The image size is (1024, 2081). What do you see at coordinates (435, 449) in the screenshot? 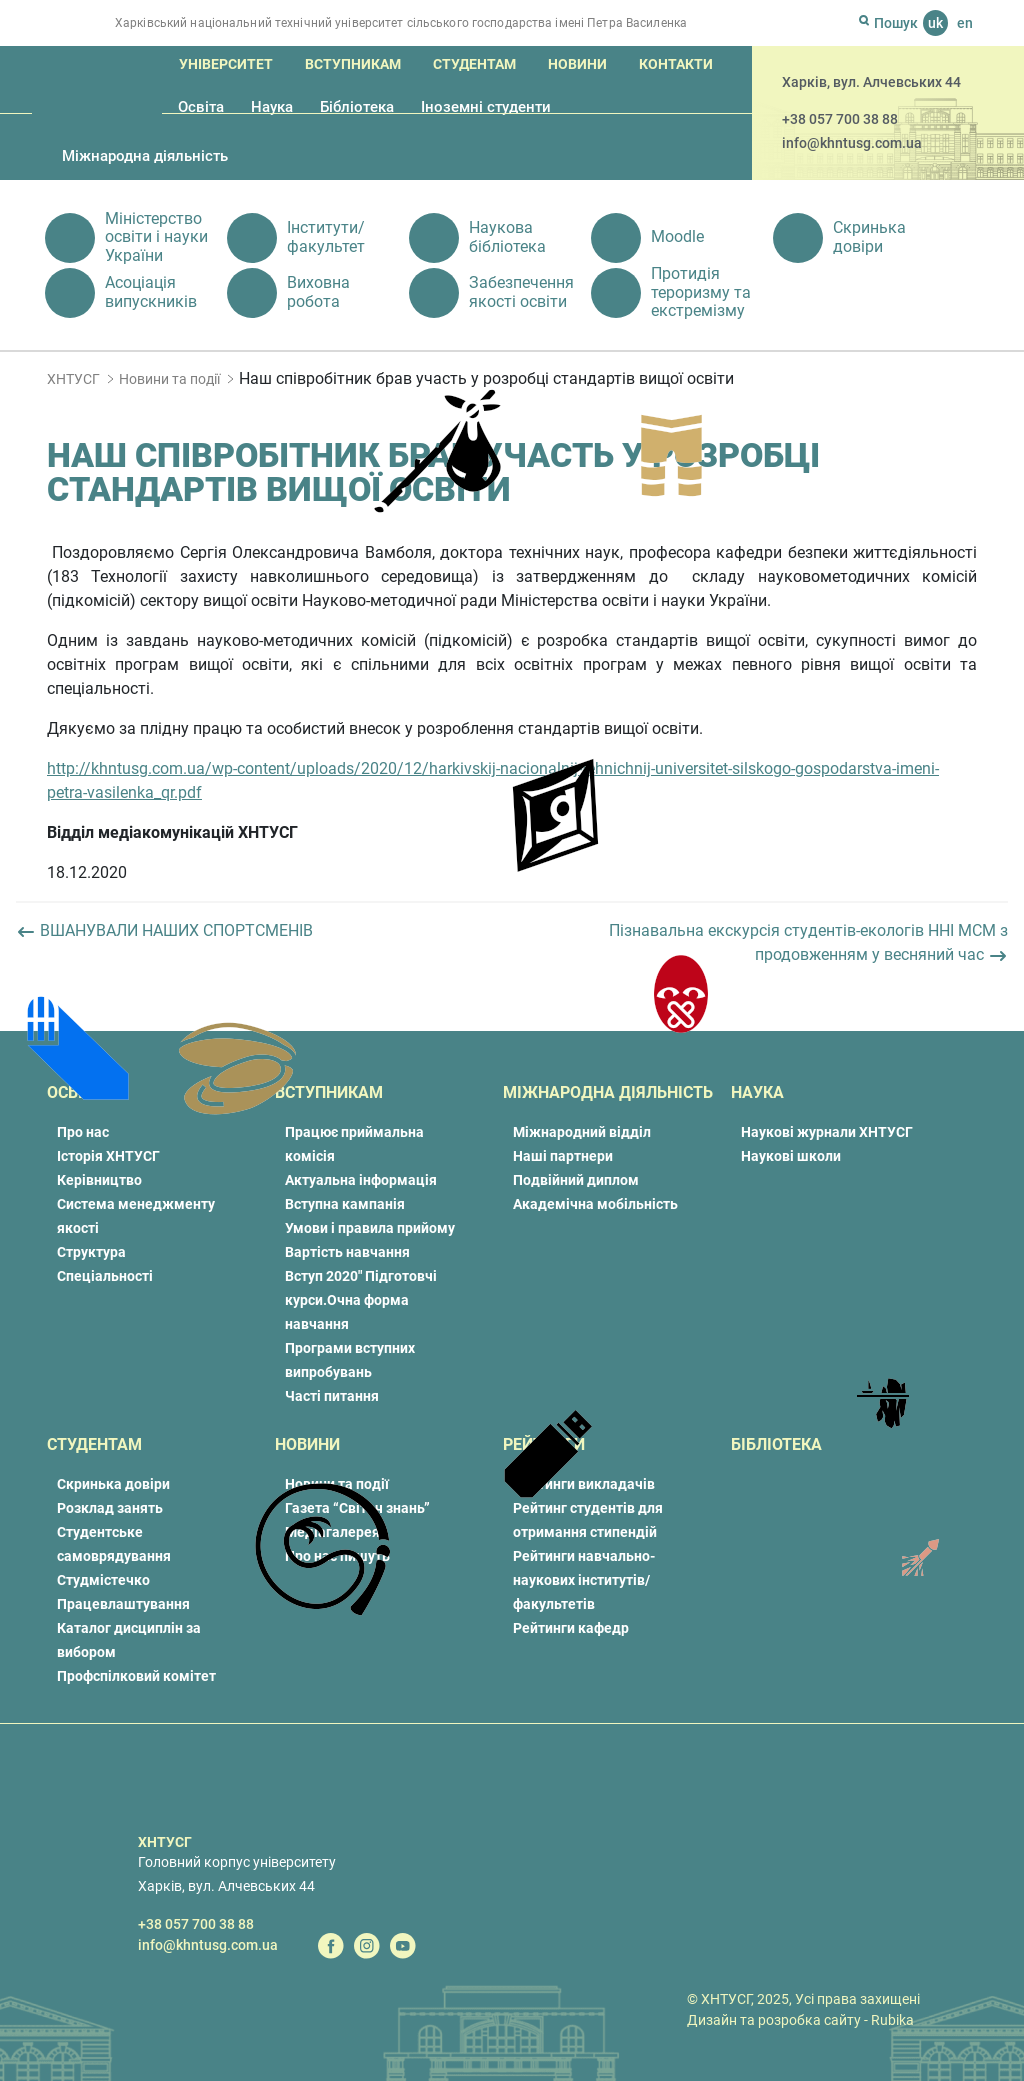
I see `travel or journey-related game feature` at bounding box center [435, 449].